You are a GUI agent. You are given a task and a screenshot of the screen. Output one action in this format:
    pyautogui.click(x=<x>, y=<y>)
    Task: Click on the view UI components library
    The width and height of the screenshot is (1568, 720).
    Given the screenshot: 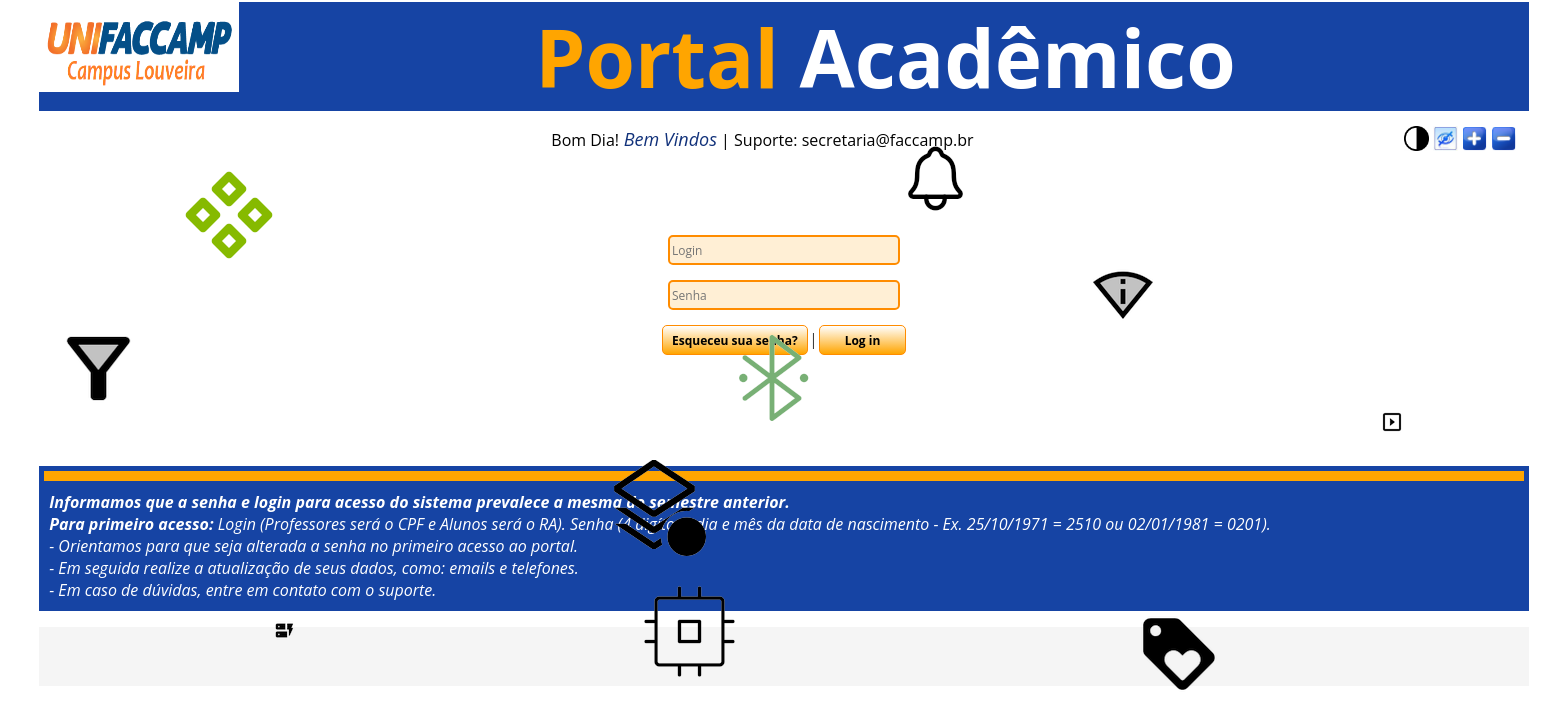 What is the action you would take?
    pyautogui.click(x=229, y=215)
    